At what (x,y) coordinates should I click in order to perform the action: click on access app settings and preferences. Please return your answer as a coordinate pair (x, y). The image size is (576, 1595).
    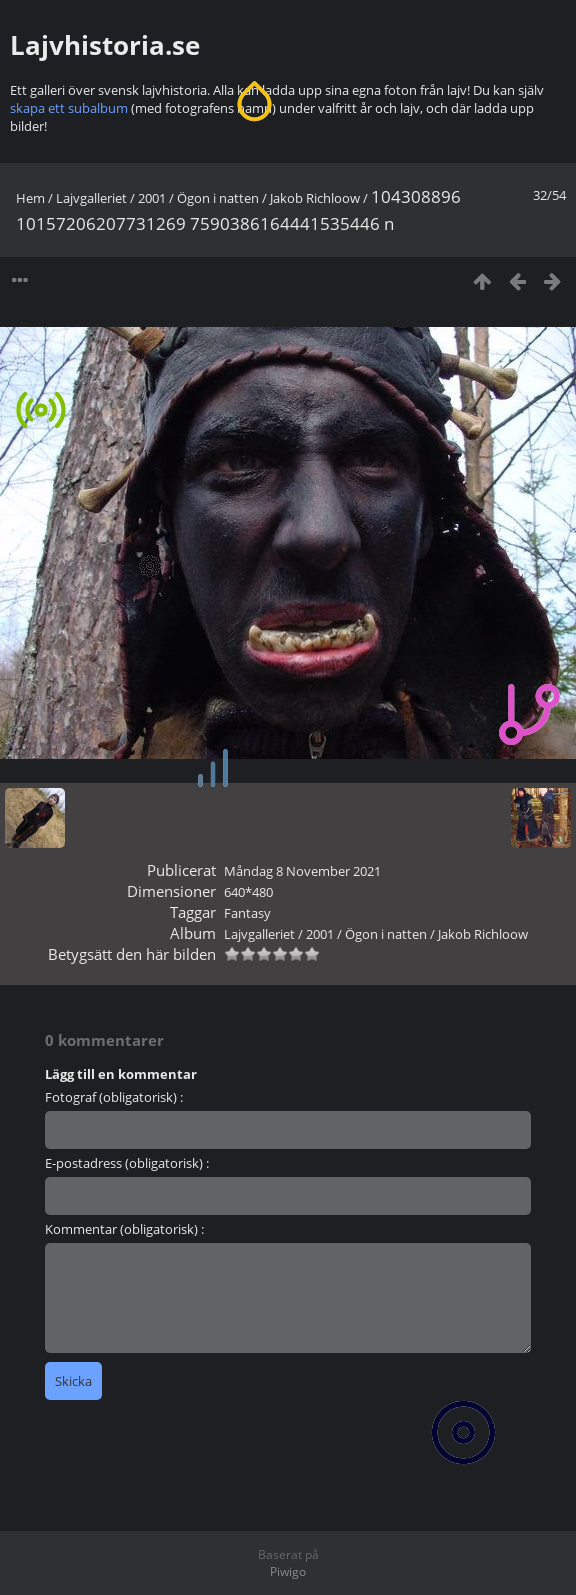
    Looking at the image, I should click on (150, 566).